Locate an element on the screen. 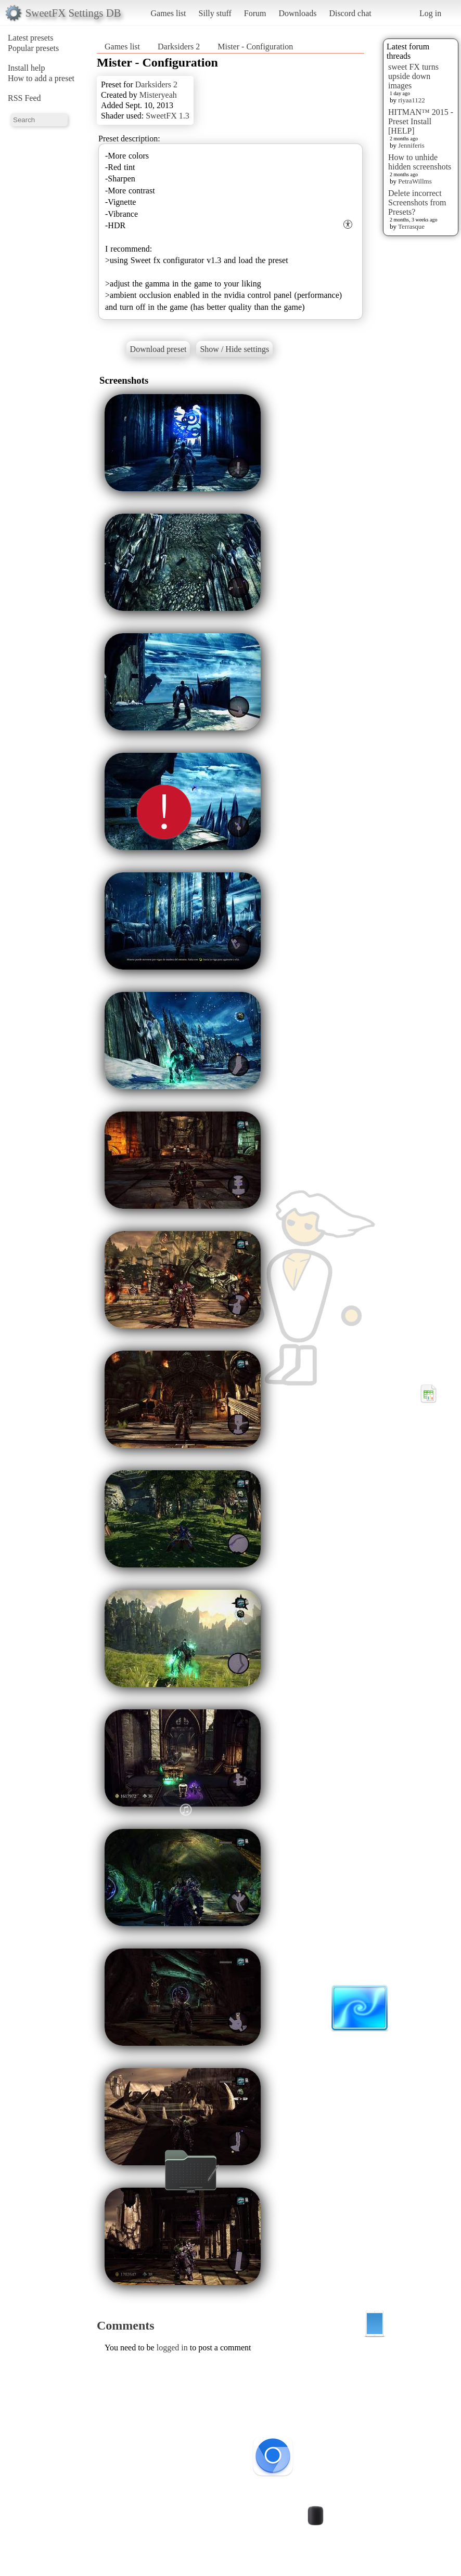  open Chromium web browser is located at coordinates (273, 2455).